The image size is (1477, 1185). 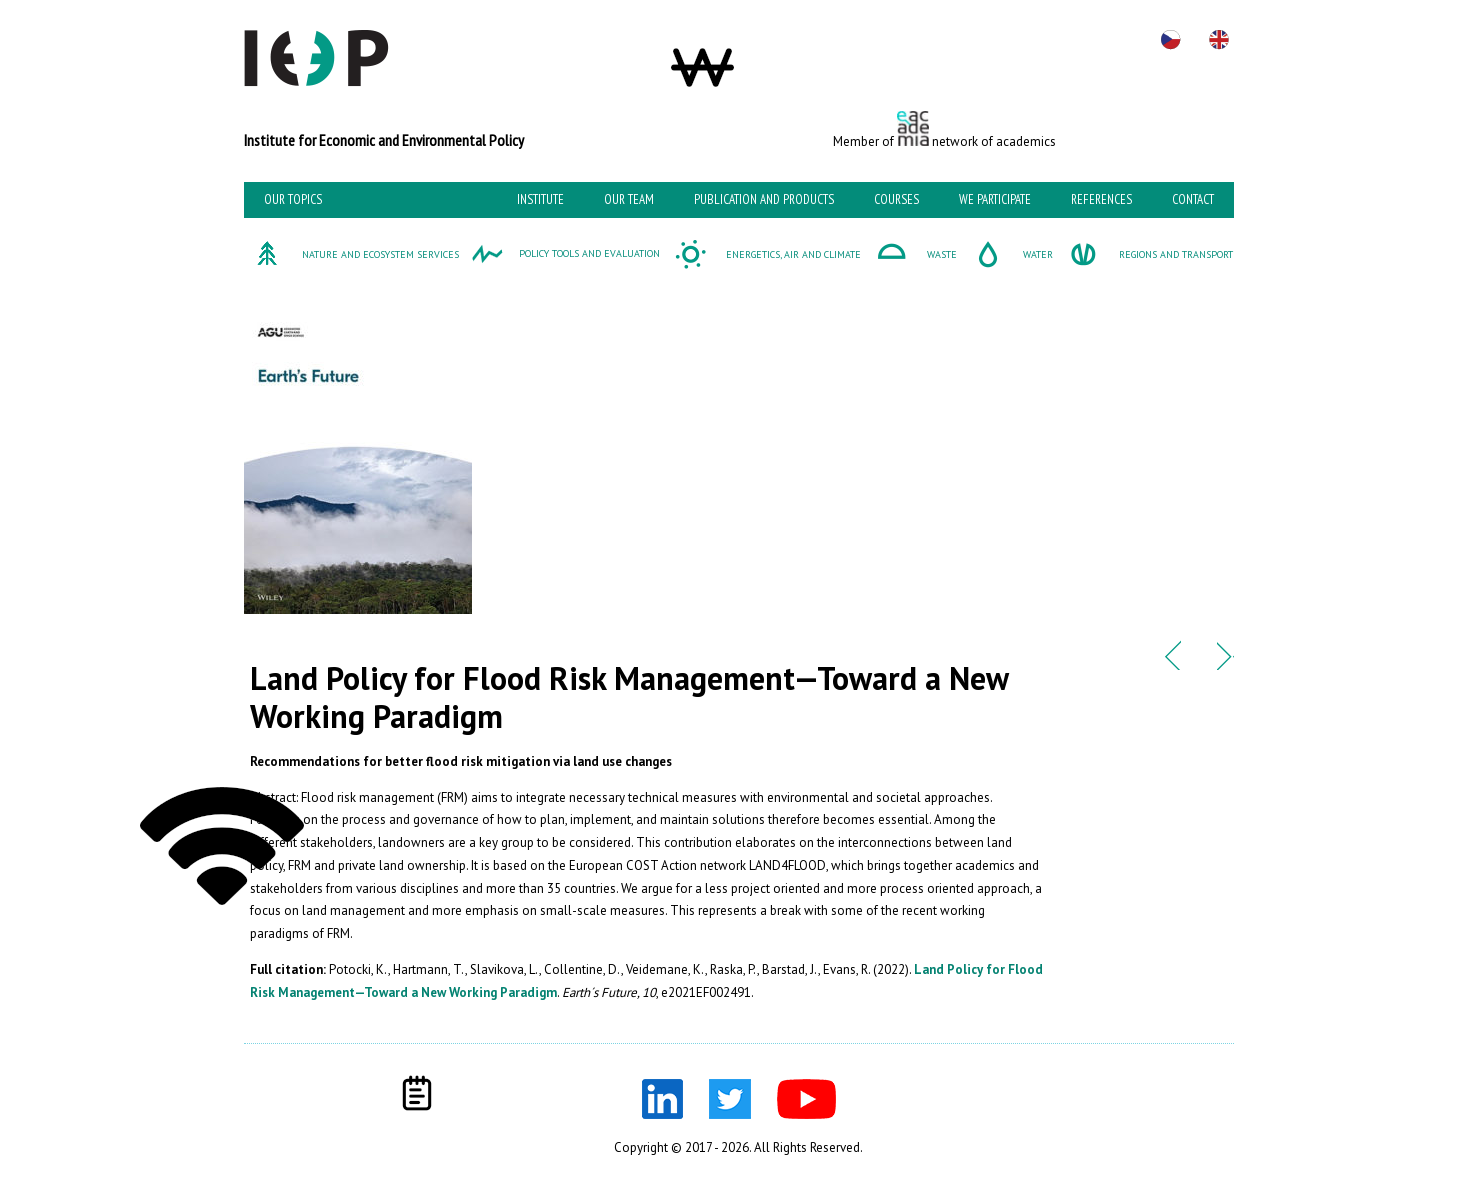 What do you see at coordinates (417, 1093) in the screenshot?
I see `view or edit notes` at bounding box center [417, 1093].